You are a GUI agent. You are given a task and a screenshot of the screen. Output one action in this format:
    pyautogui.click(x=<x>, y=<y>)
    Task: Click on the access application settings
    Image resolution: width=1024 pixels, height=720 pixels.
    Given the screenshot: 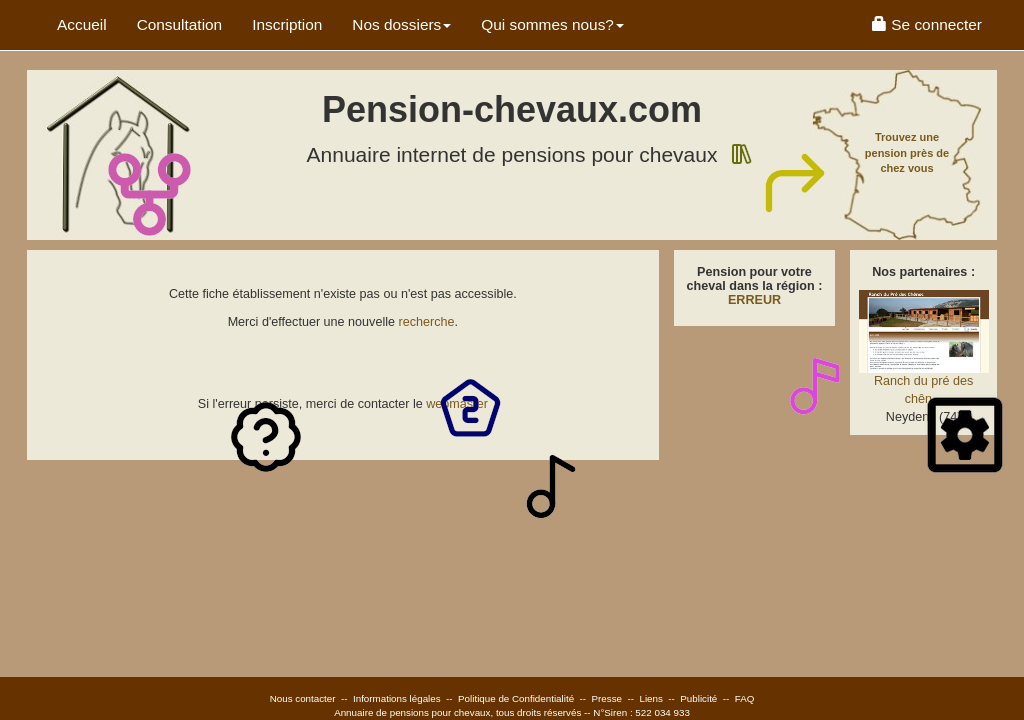 What is the action you would take?
    pyautogui.click(x=965, y=435)
    